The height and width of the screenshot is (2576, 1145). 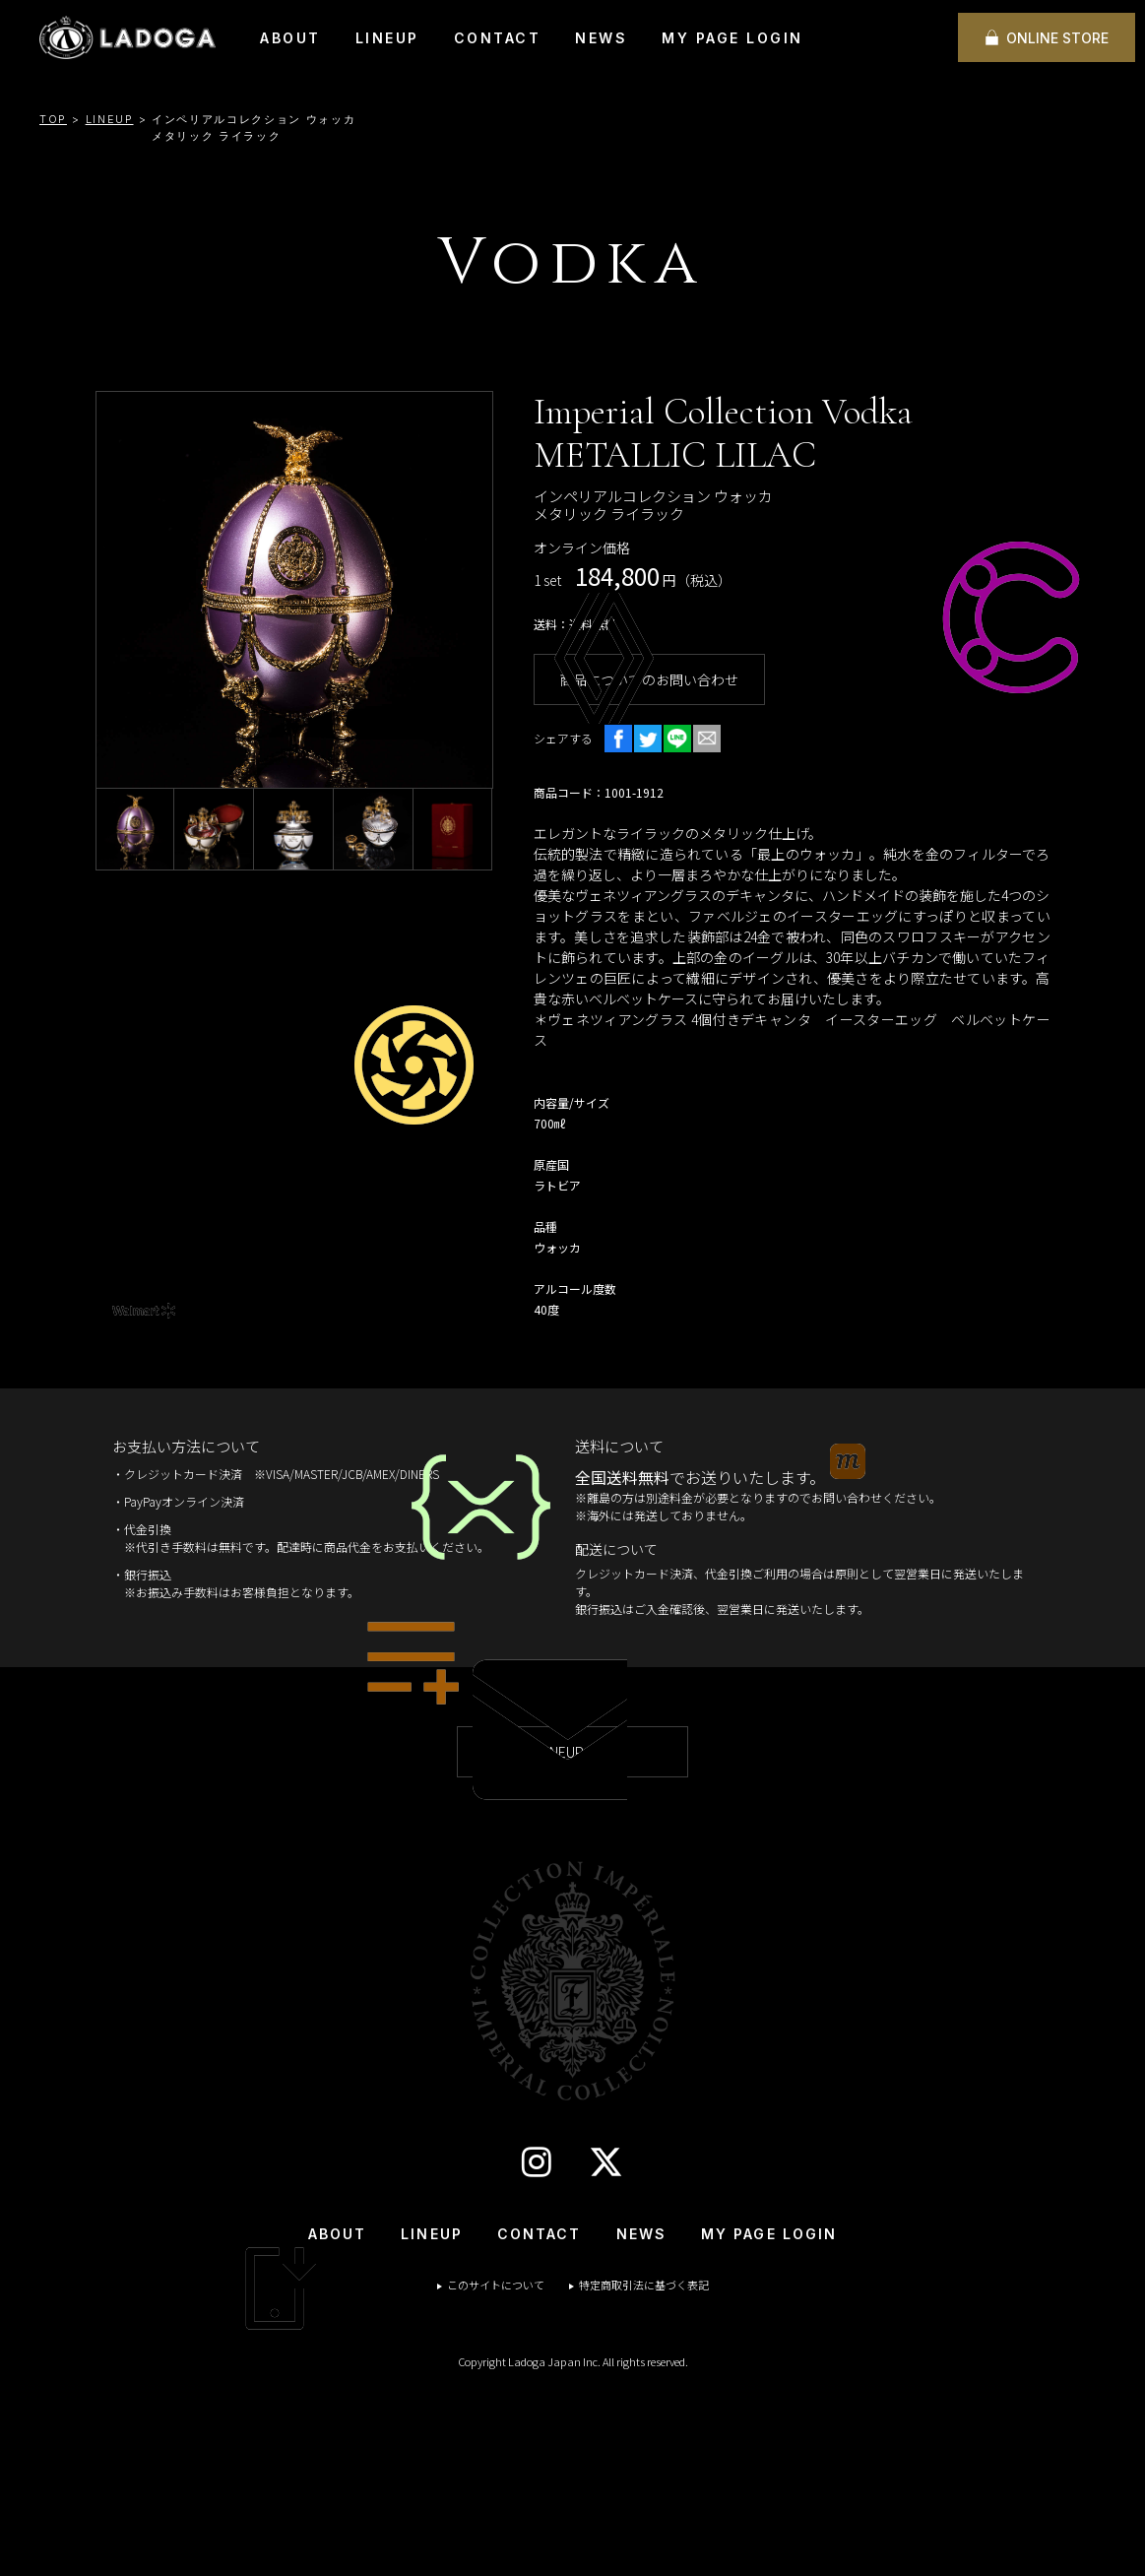 What do you see at coordinates (604, 658) in the screenshot?
I see `renault brand logo` at bounding box center [604, 658].